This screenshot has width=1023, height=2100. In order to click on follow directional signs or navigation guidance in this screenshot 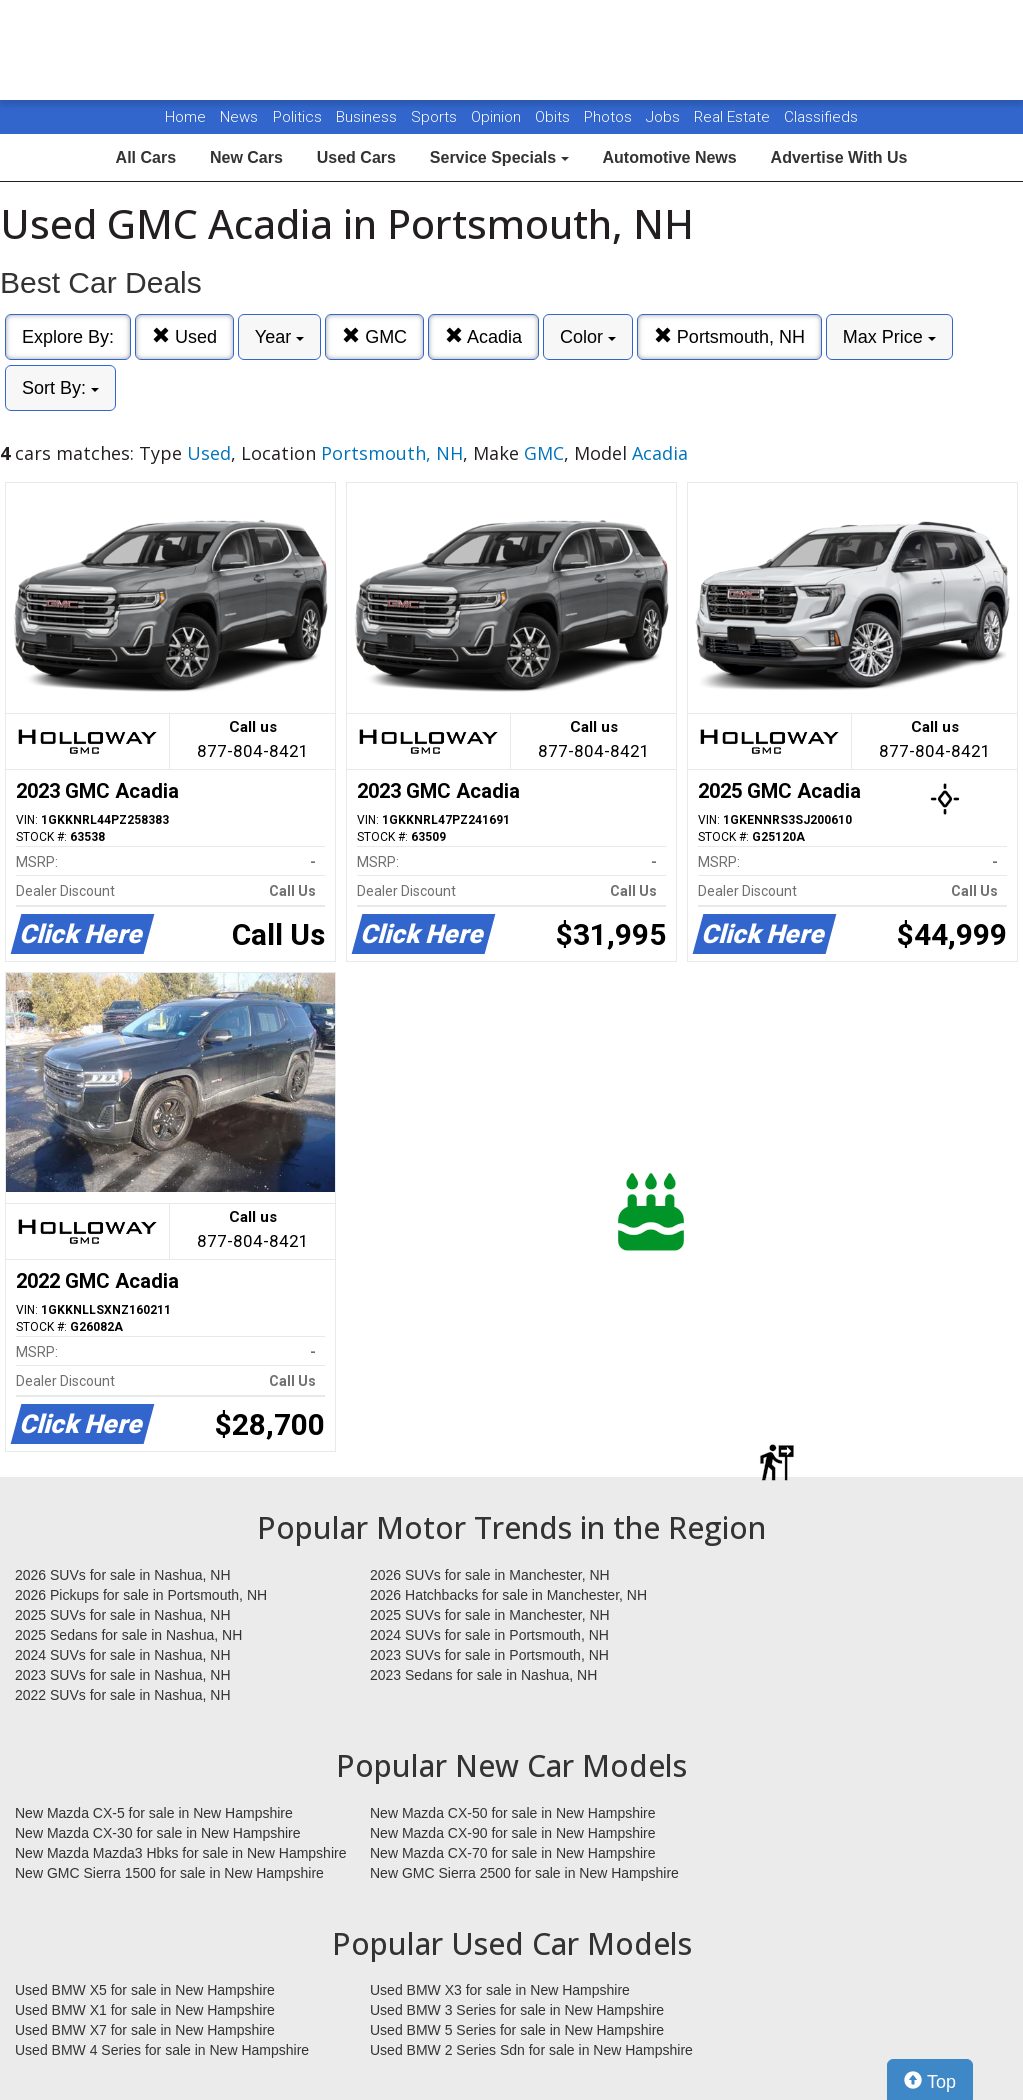, I will do `click(777, 1462)`.